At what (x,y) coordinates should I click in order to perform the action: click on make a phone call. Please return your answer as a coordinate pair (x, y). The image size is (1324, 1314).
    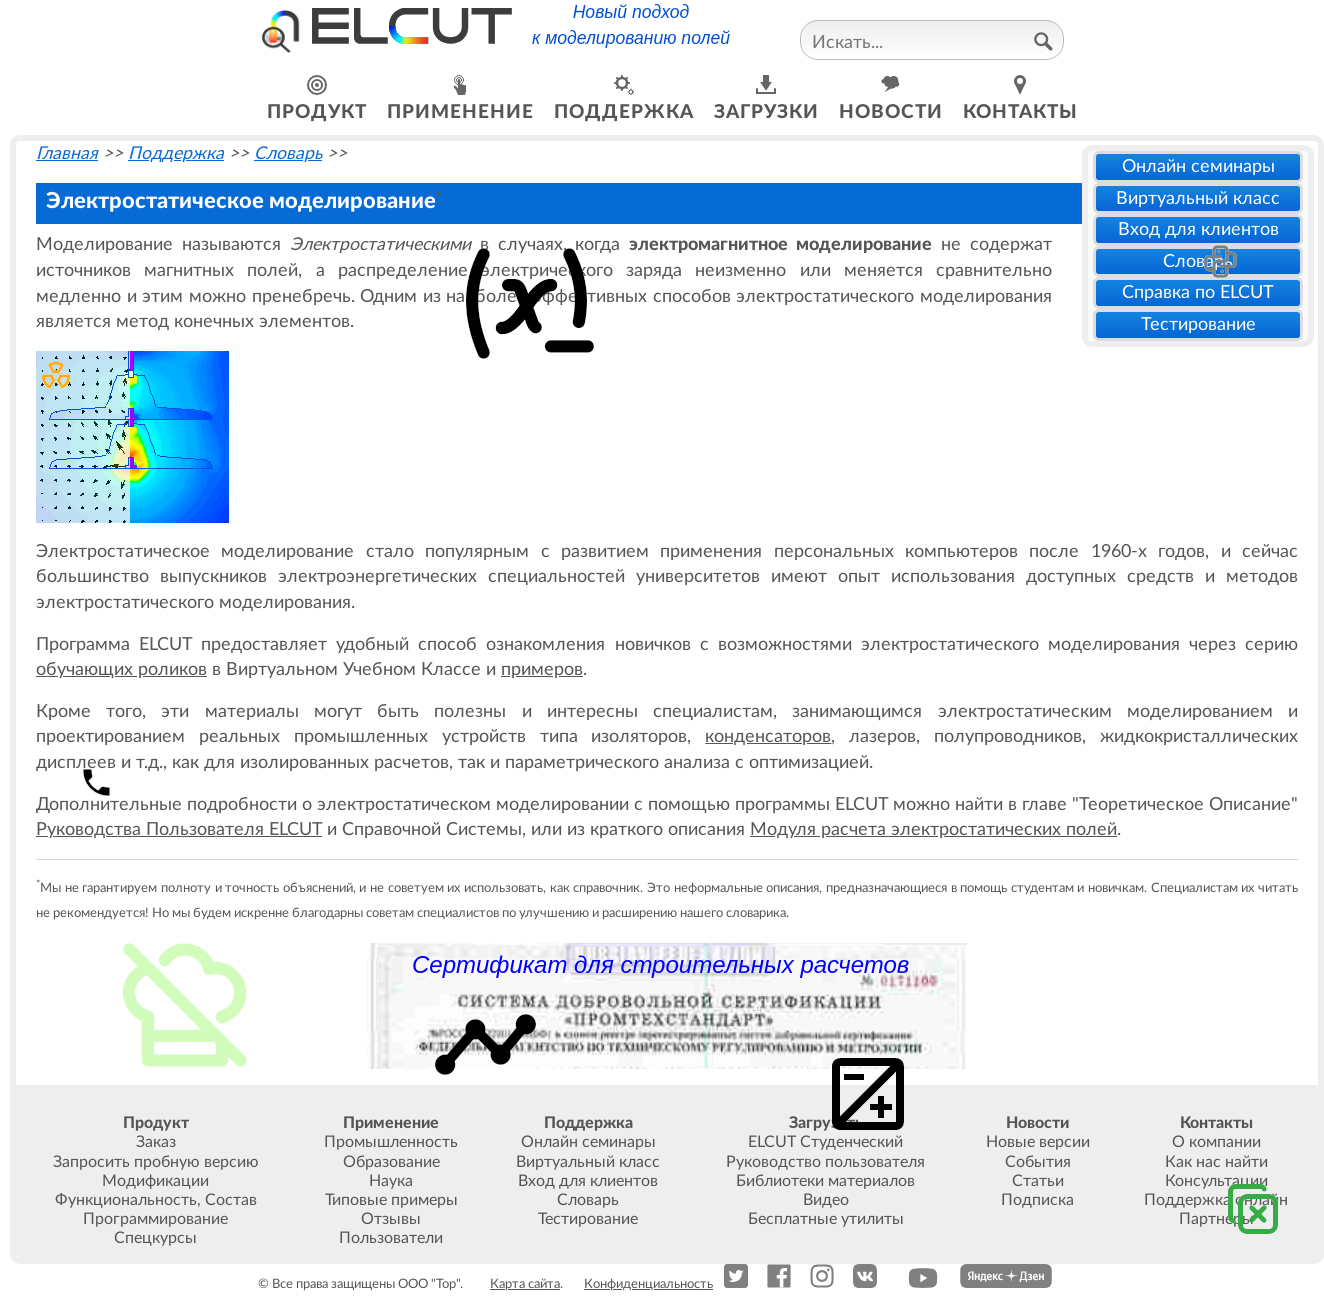
    Looking at the image, I should click on (96, 782).